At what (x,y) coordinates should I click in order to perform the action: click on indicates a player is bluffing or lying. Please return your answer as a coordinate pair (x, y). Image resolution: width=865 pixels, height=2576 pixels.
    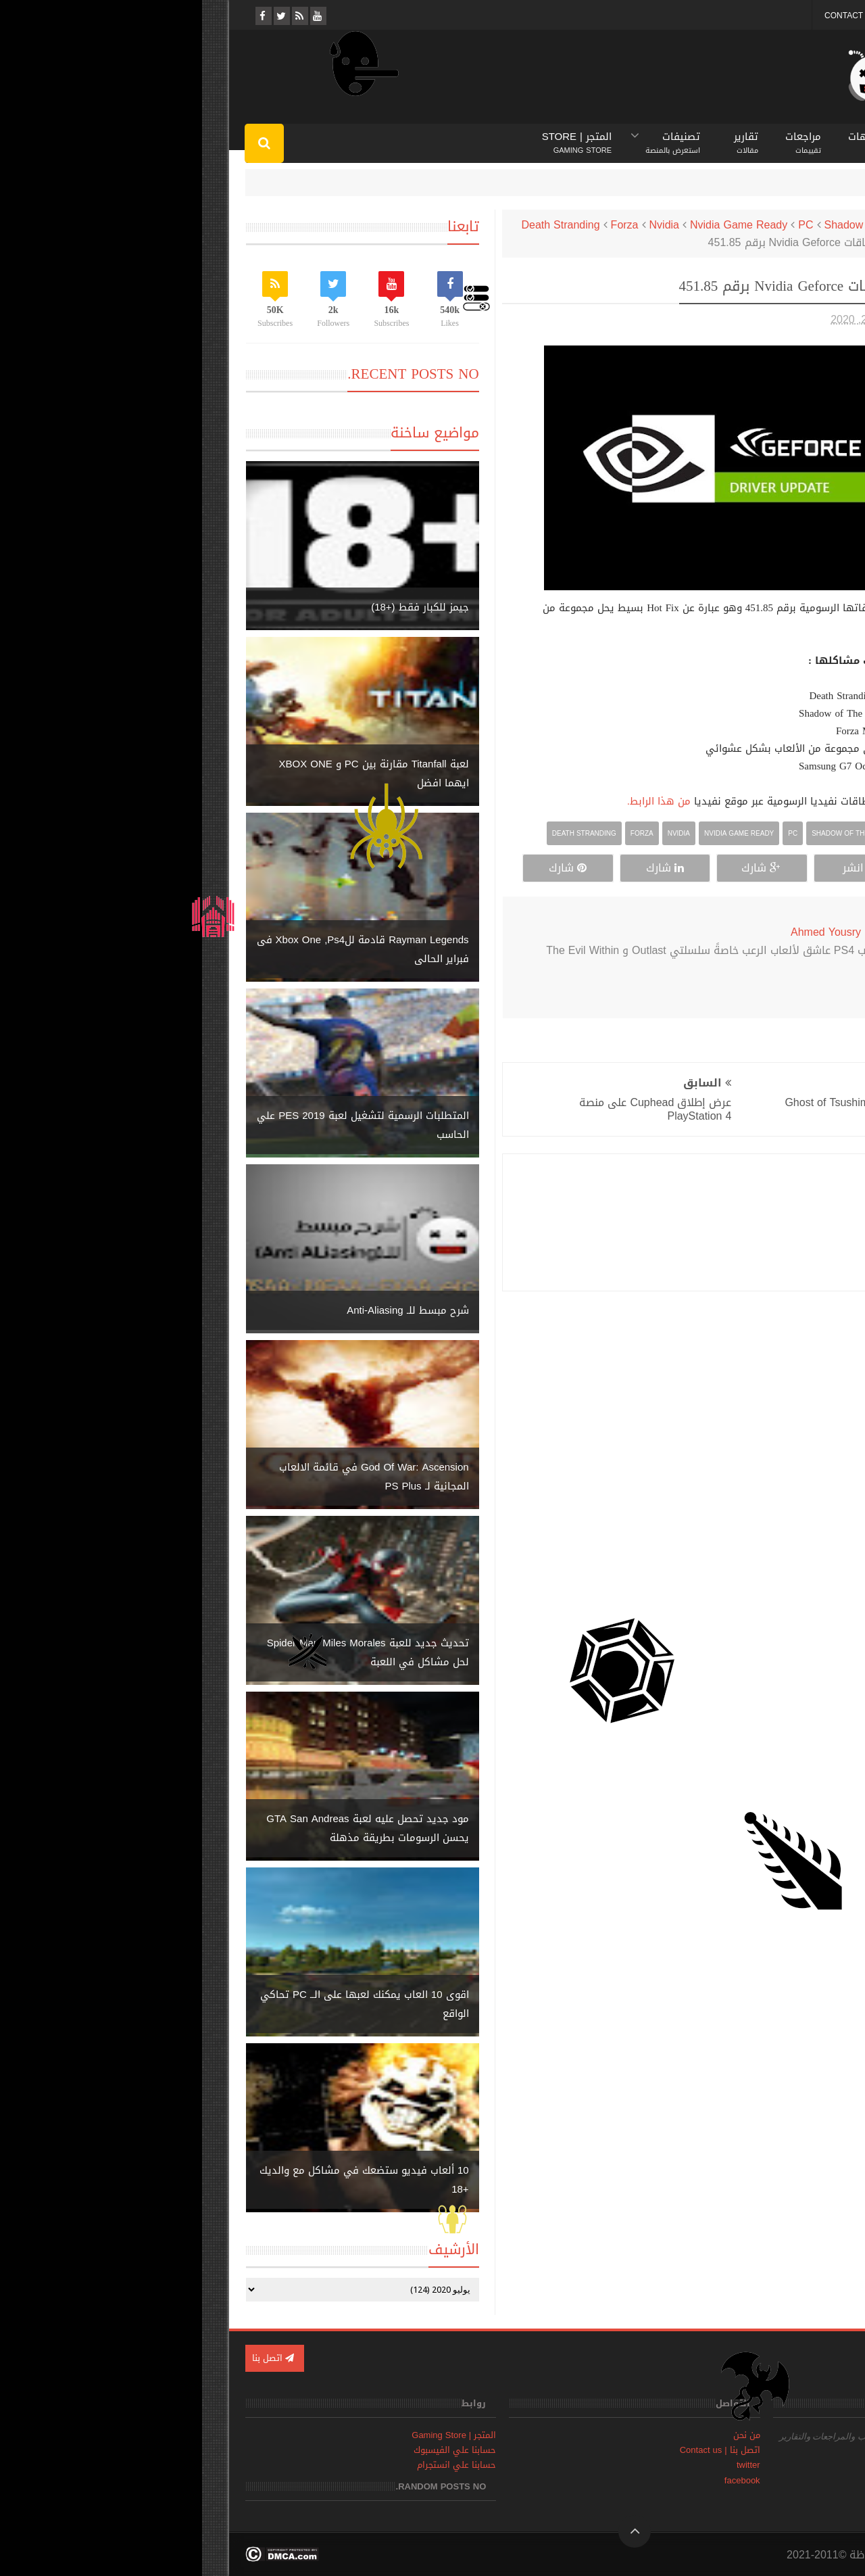
    Looking at the image, I should click on (364, 64).